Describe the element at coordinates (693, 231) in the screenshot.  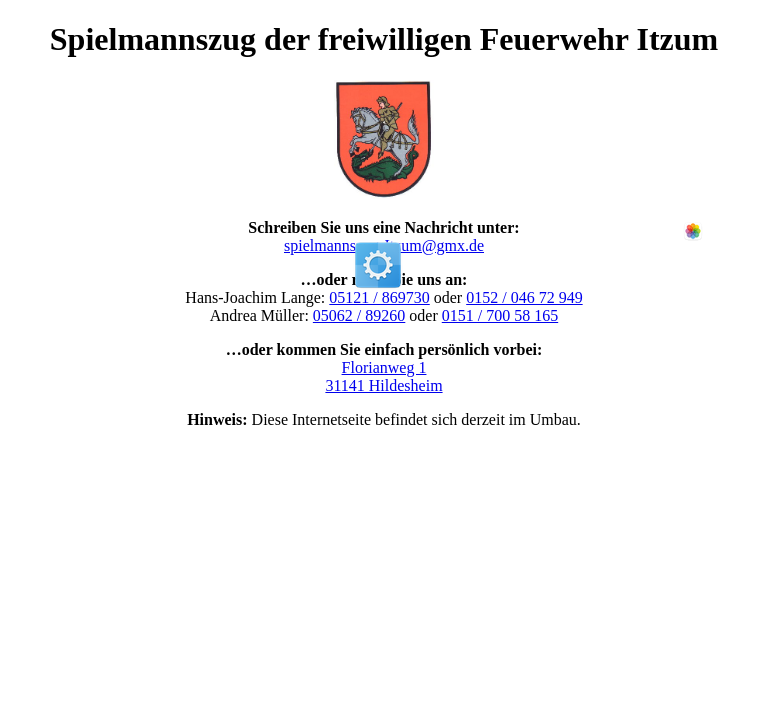
I see `open the photos app` at that location.